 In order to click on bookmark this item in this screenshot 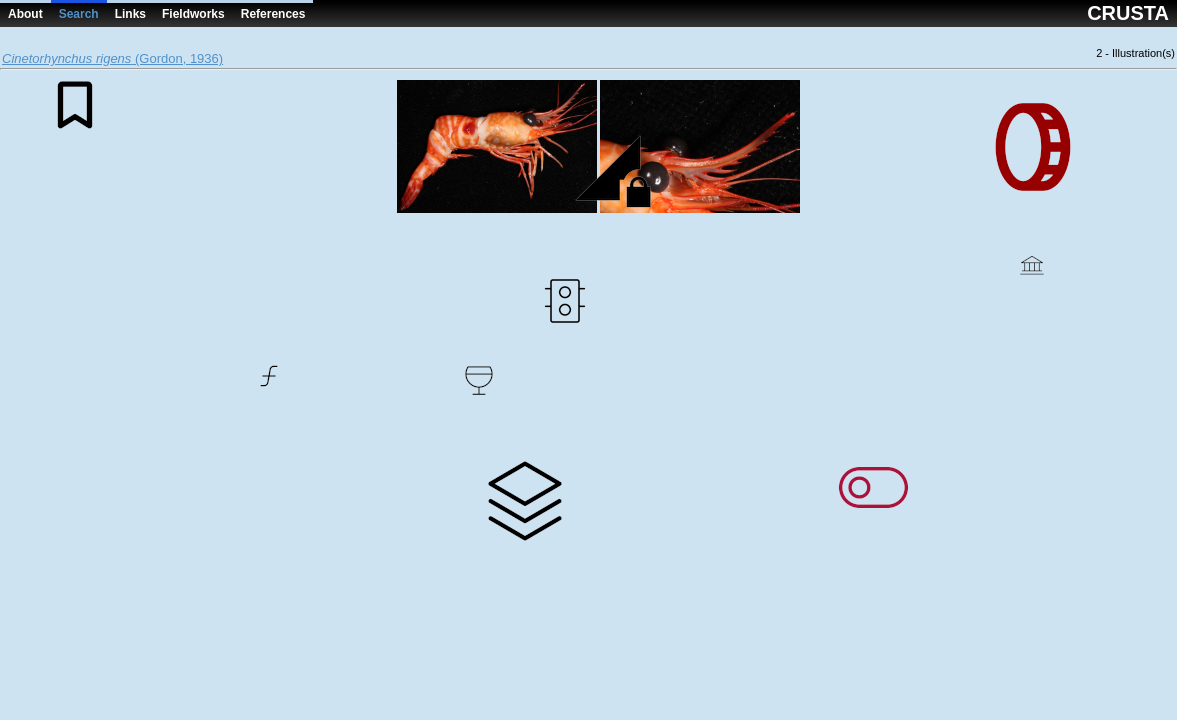, I will do `click(75, 104)`.